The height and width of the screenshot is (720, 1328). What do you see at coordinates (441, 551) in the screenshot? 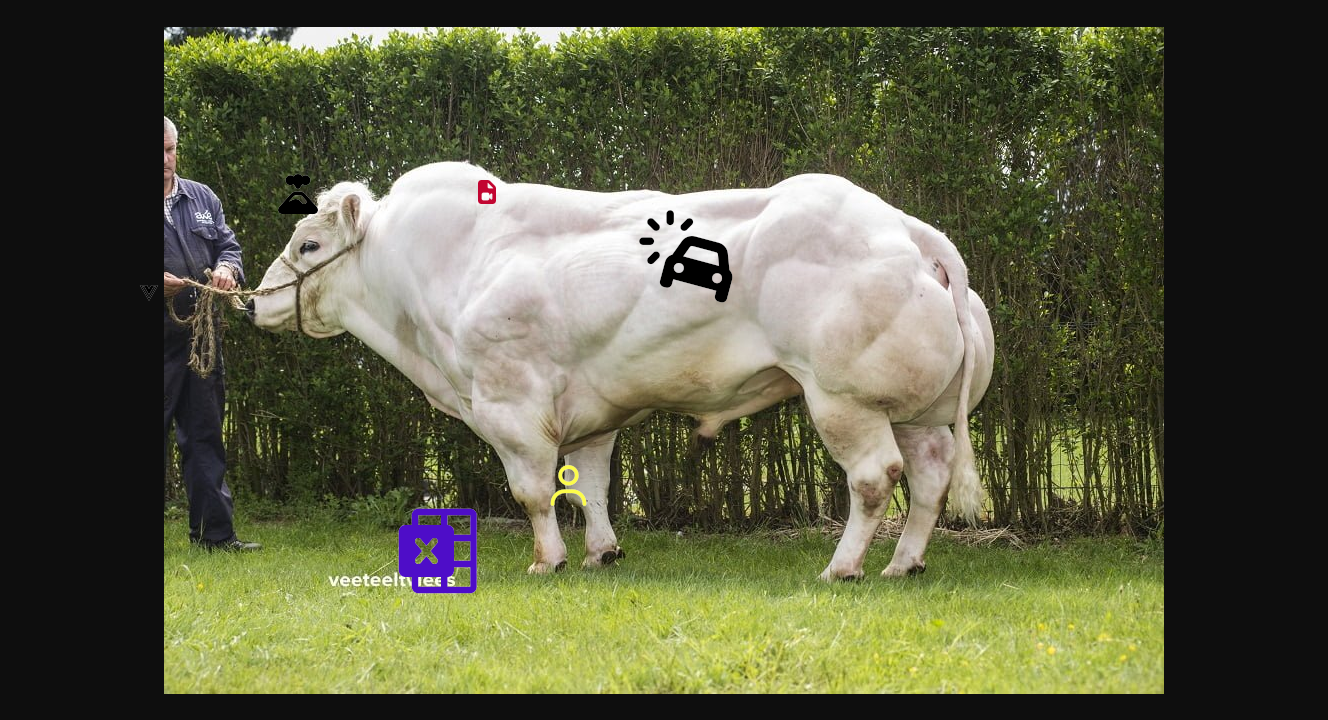
I see `open Microsoft Excel` at bounding box center [441, 551].